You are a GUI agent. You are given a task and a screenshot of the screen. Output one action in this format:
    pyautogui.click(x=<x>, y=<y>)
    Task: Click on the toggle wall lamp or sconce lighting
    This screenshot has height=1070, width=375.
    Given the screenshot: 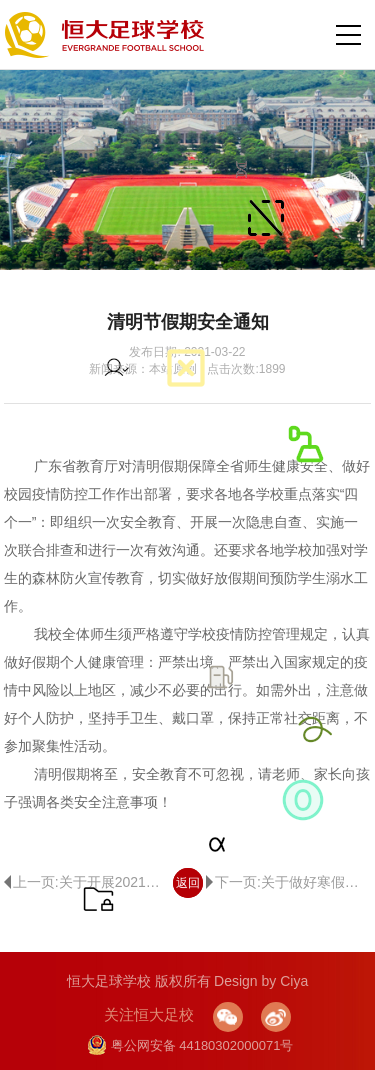 What is the action you would take?
    pyautogui.click(x=306, y=445)
    